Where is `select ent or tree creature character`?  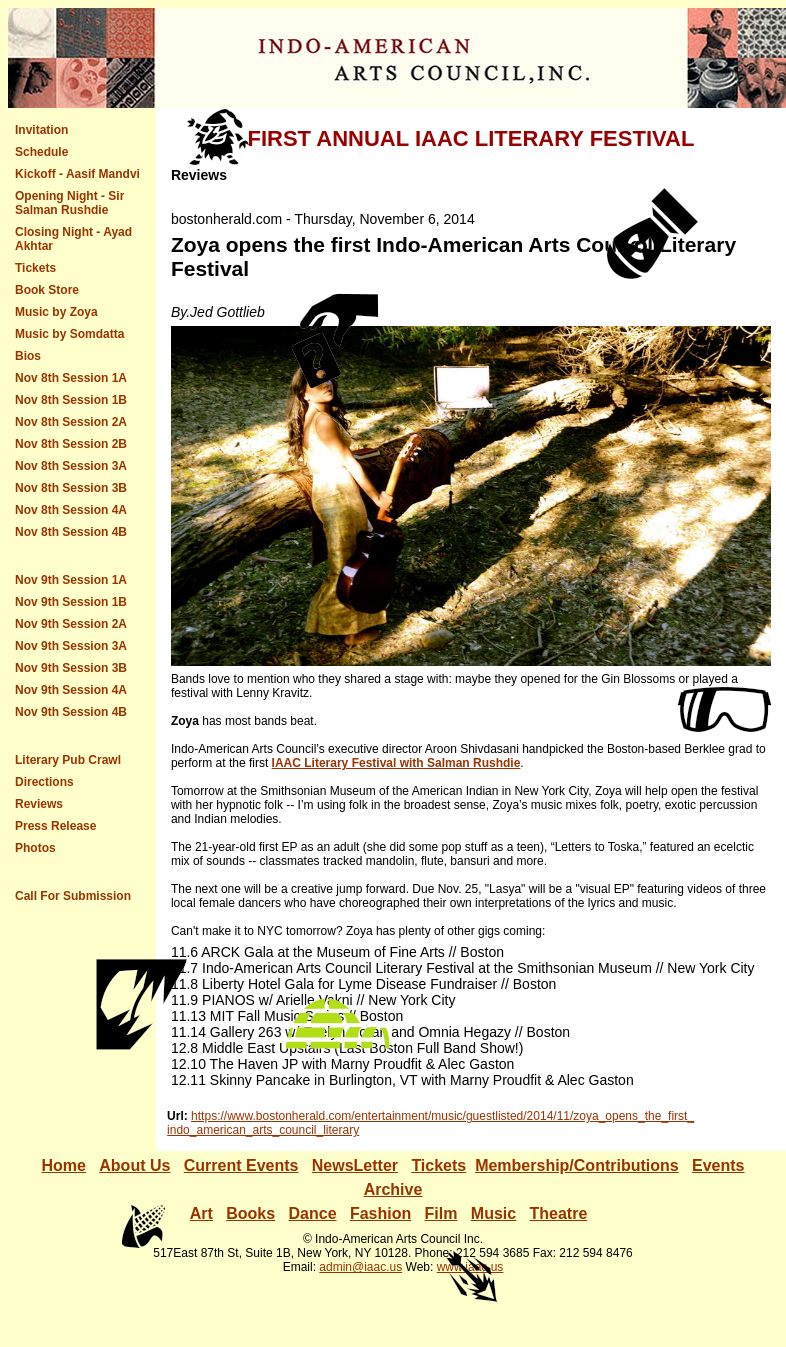
select ent or tree creature character is located at coordinates (141, 1004).